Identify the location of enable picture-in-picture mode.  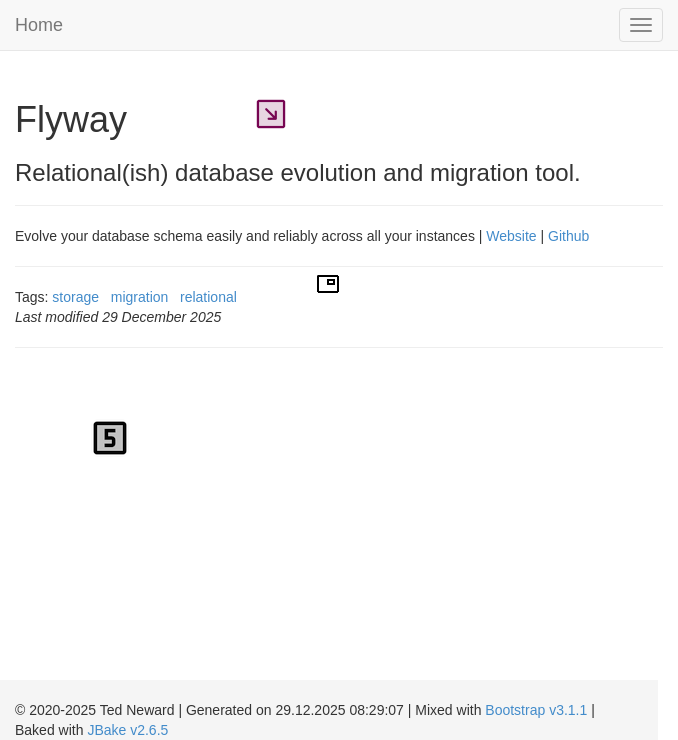
(328, 284).